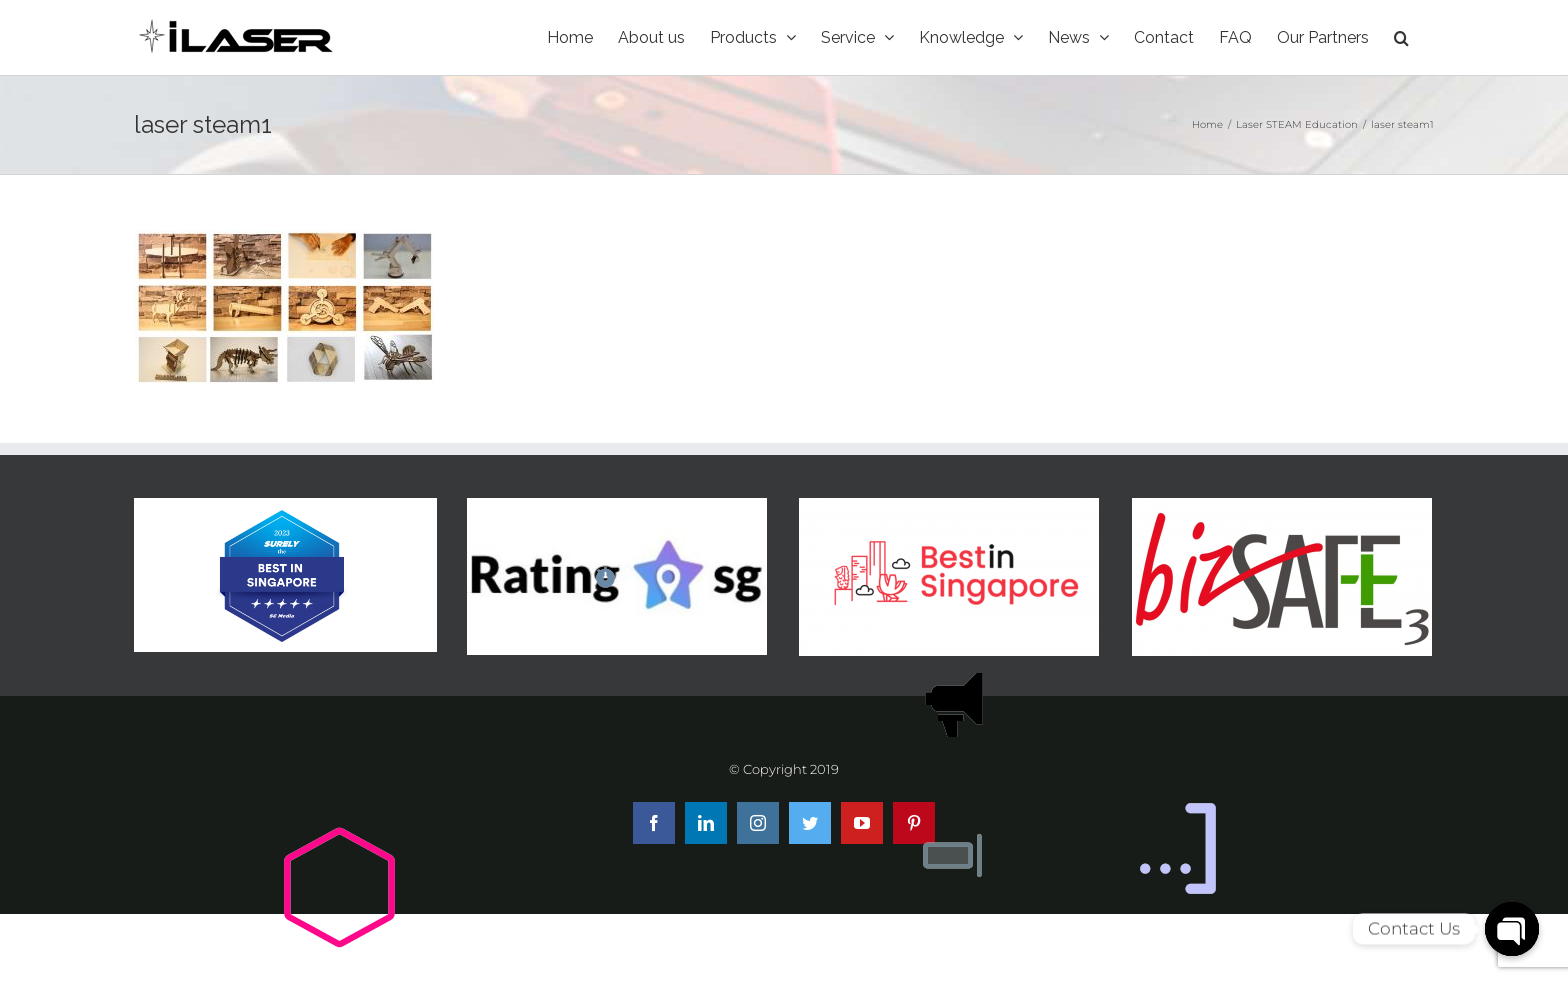 The image size is (1568, 981). I want to click on indicates a hexagonal category or shape tool, so click(339, 887).